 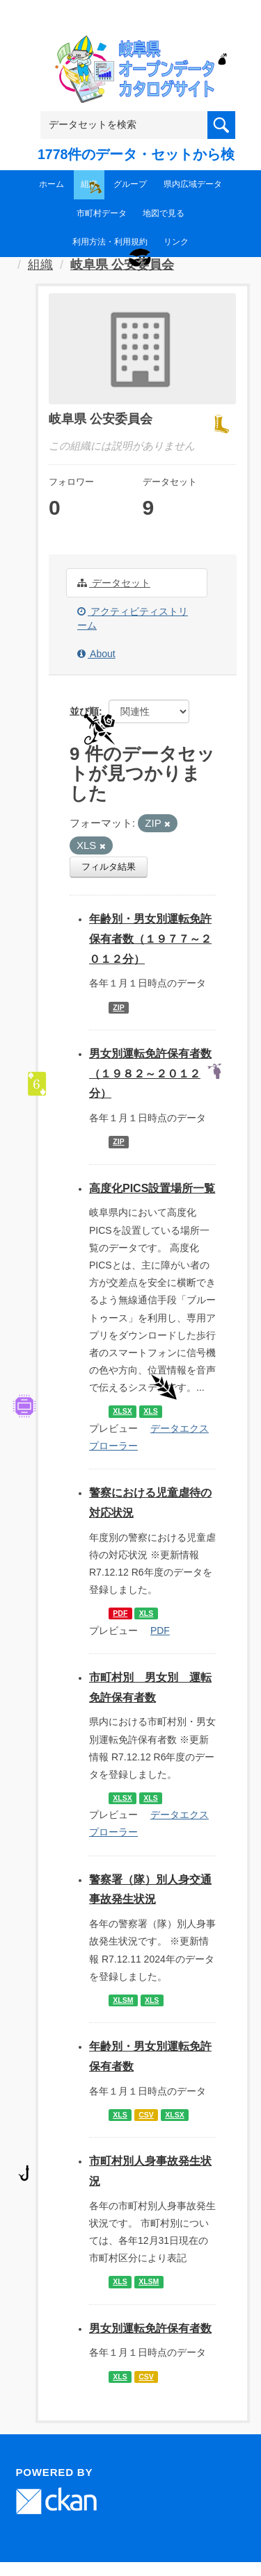 What do you see at coordinates (140, 258) in the screenshot?
I see `crab character or creature in a game interface` at bounding box center [140, 258].